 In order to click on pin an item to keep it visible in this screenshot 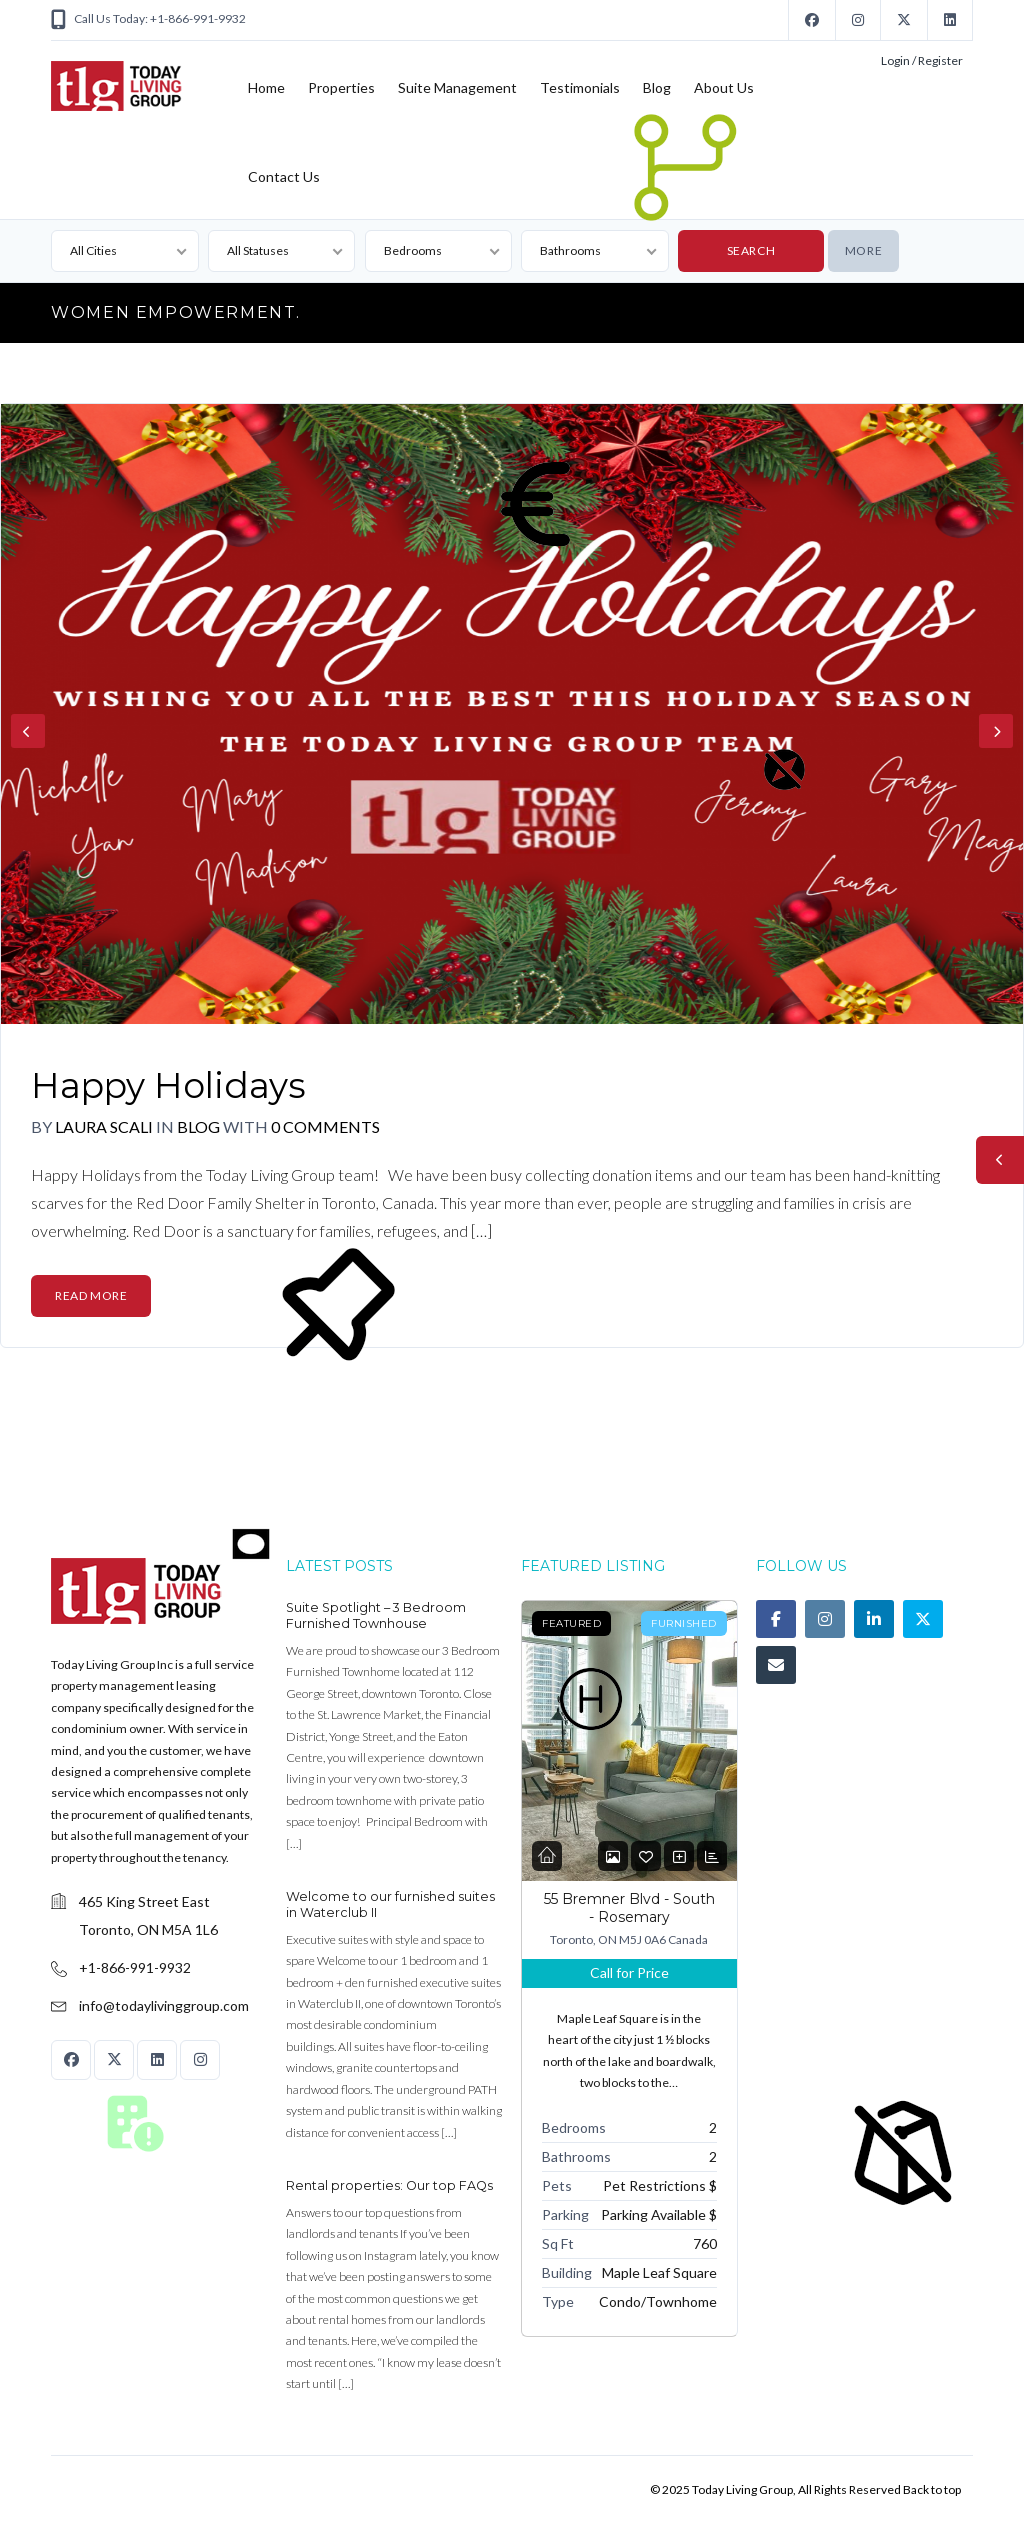, I will do `click(334, 1308)`.